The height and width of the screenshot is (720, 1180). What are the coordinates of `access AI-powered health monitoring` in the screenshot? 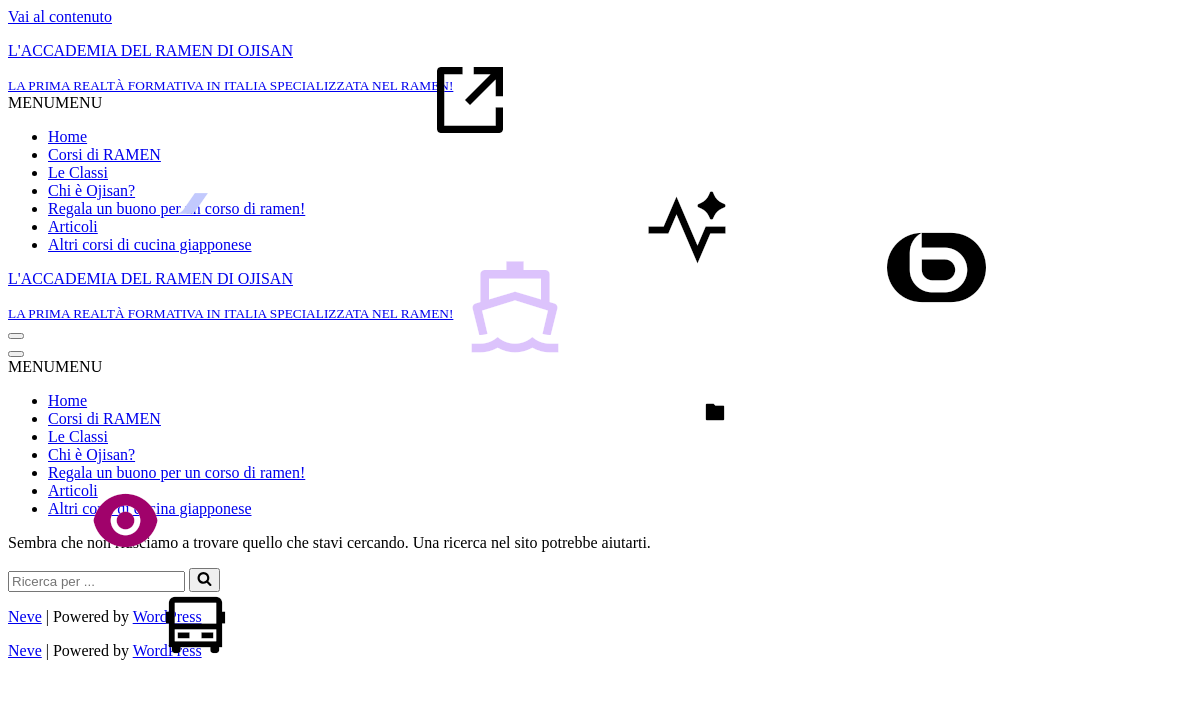 It's located at (687, 230).